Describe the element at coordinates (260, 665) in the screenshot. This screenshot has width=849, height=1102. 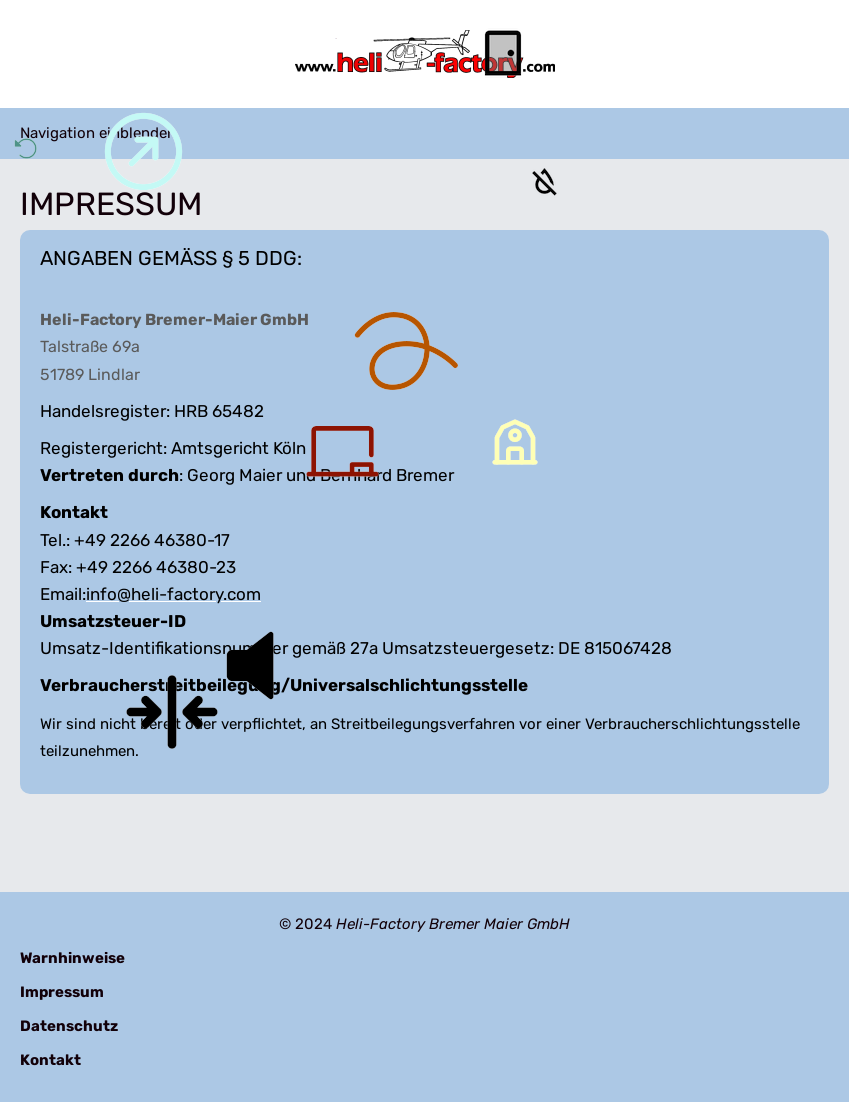
I see `speaker with no audio output` at that location.